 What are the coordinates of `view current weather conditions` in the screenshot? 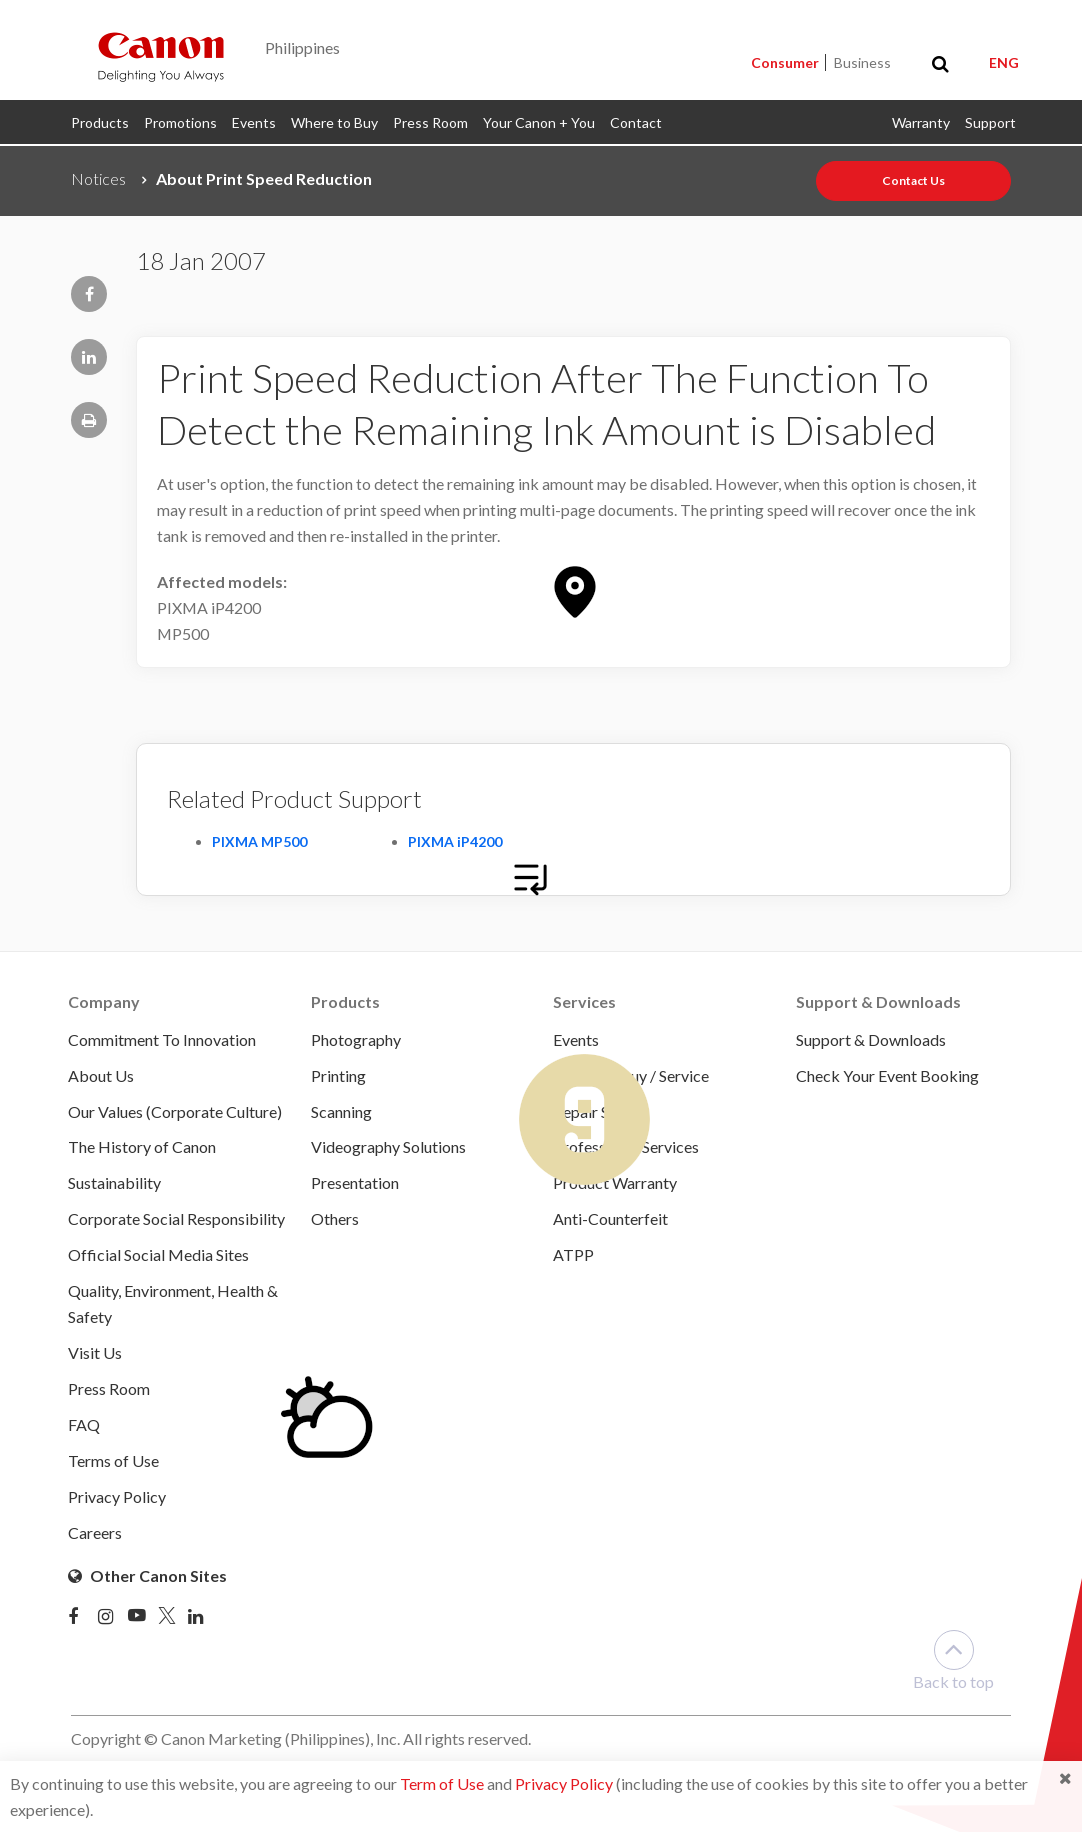 It's located at (326, 1418).